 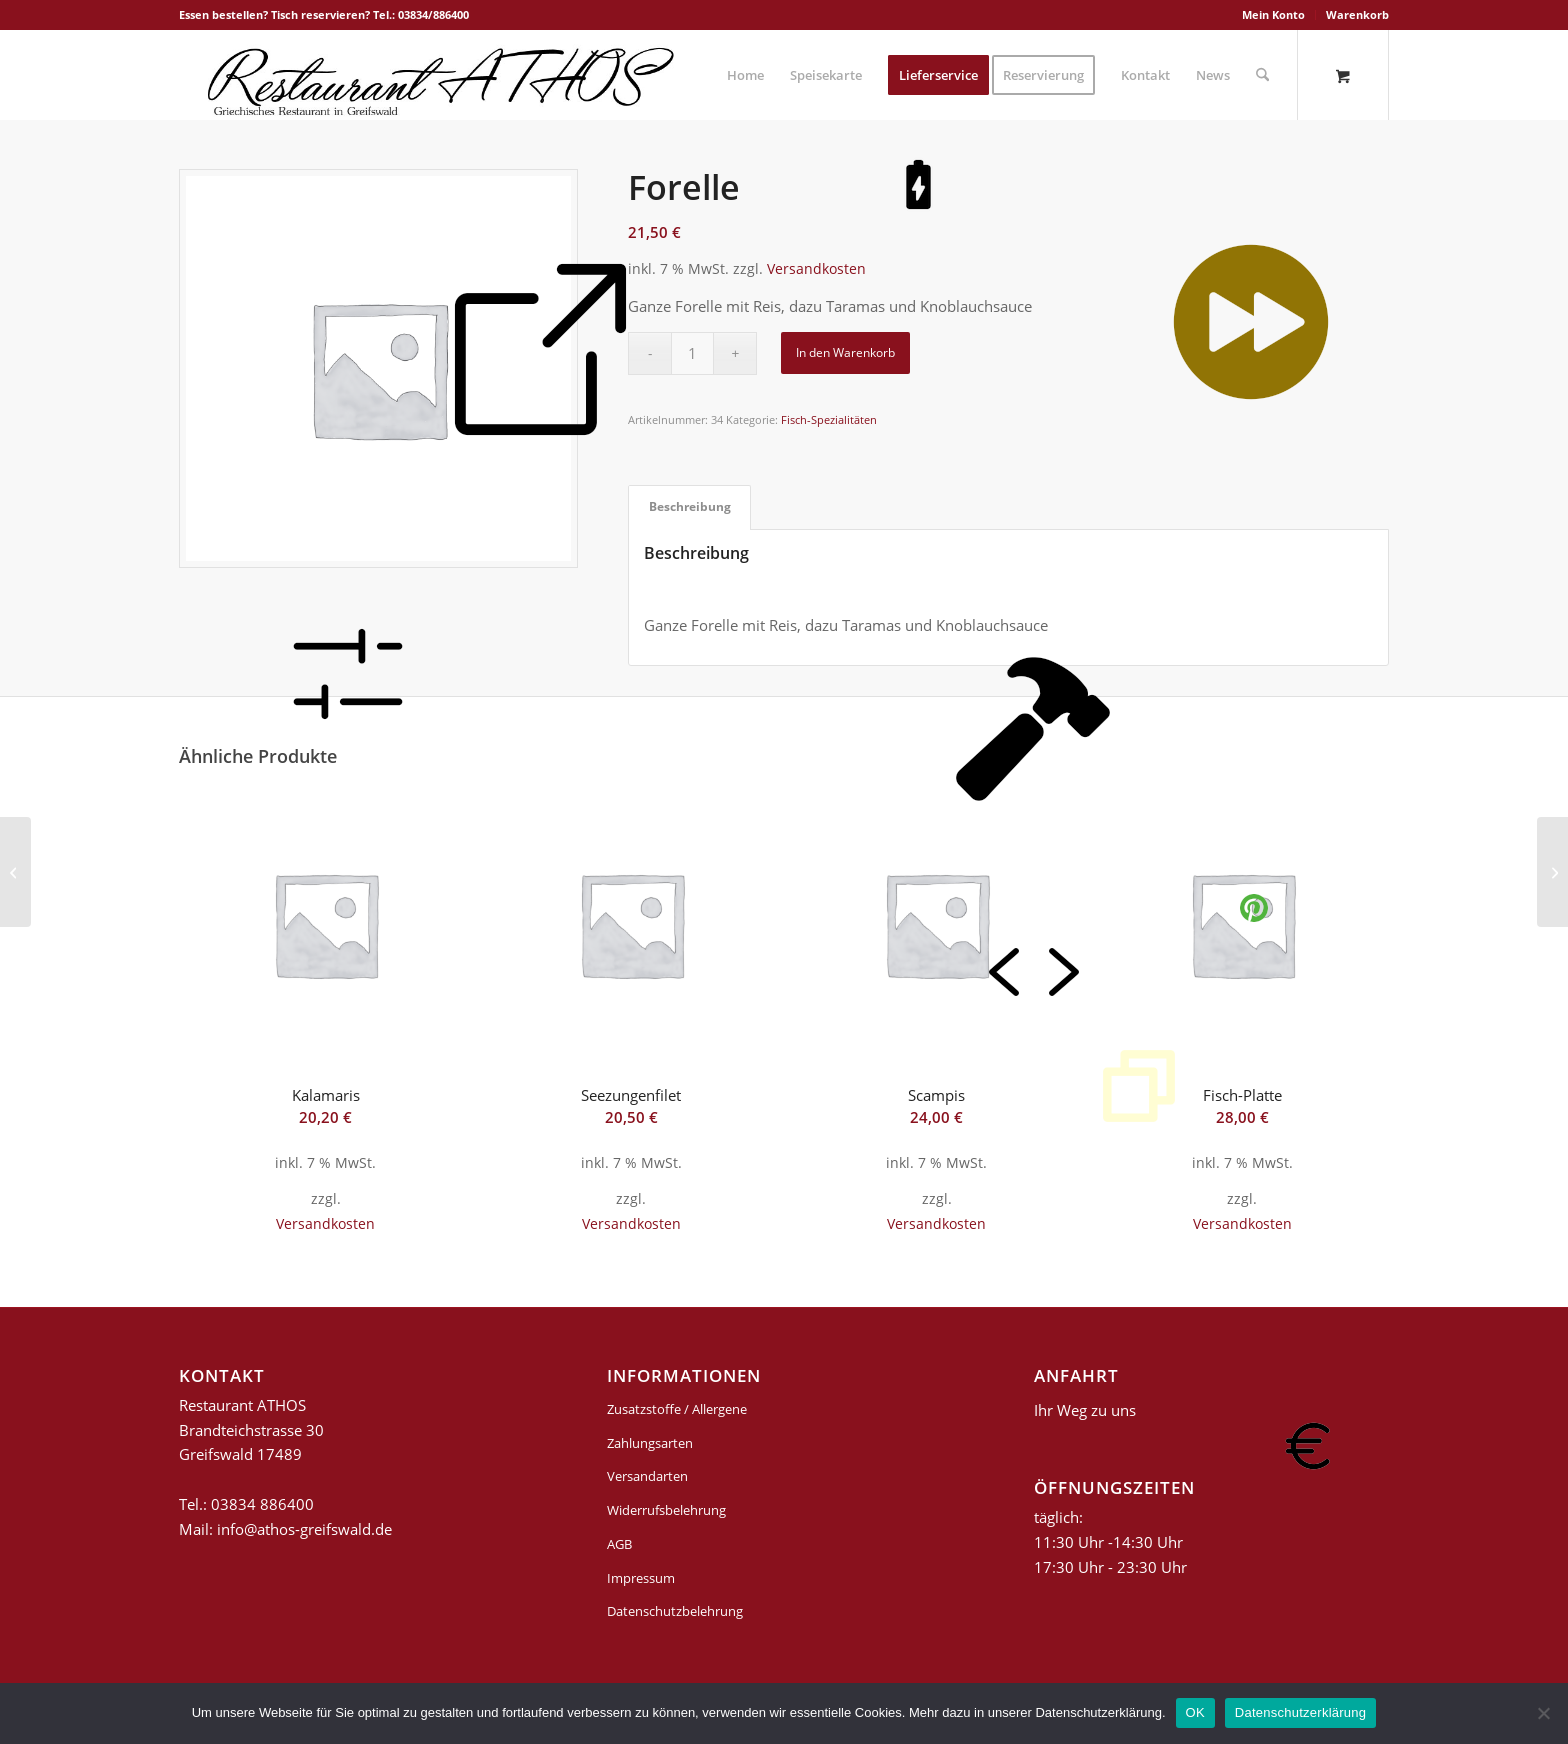 What do you see at coordinates (1033, 729) in the screenshot?
I see `access build or developer tools` at bounding box center [1033, 729].